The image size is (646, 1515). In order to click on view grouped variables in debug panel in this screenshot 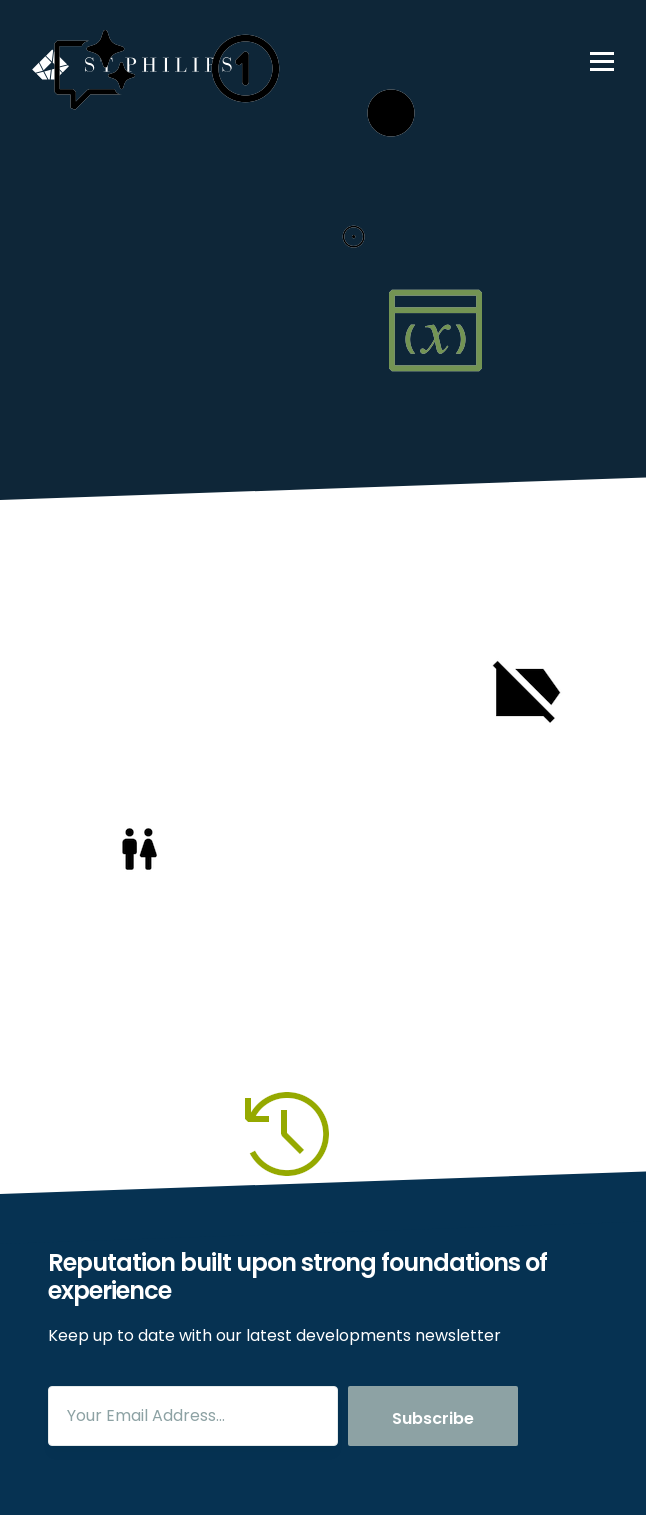, I will do `click(435, 330)`.